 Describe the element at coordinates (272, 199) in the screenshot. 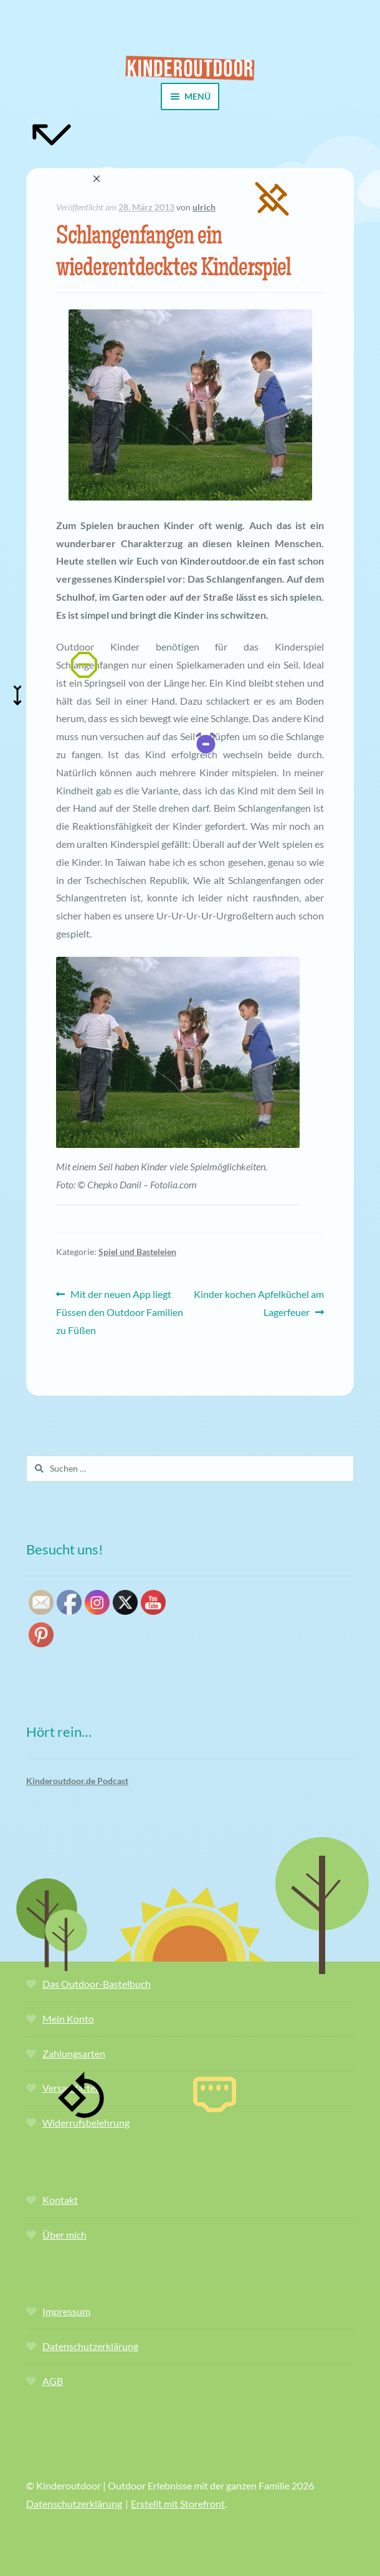

I see `unpin this item` at that location.